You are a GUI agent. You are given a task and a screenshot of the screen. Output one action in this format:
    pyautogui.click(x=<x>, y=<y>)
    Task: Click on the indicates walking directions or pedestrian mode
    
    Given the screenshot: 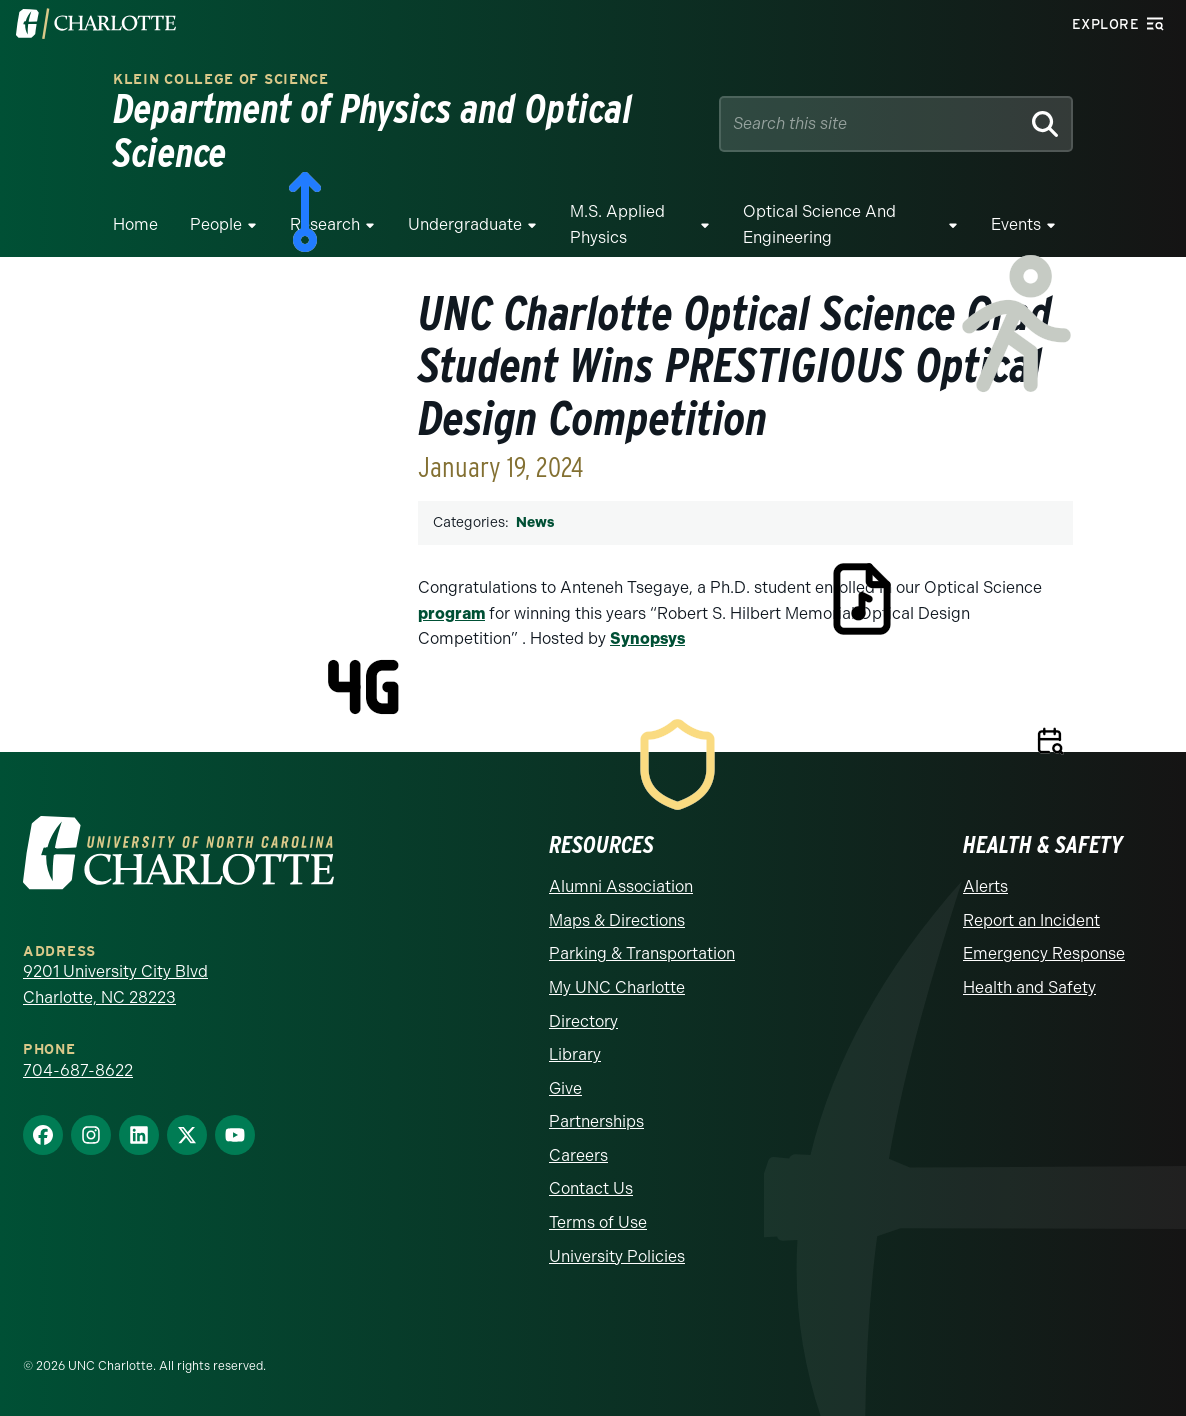 What is the action you would take?
    pyautogui.click(x=1016, y=323)
    